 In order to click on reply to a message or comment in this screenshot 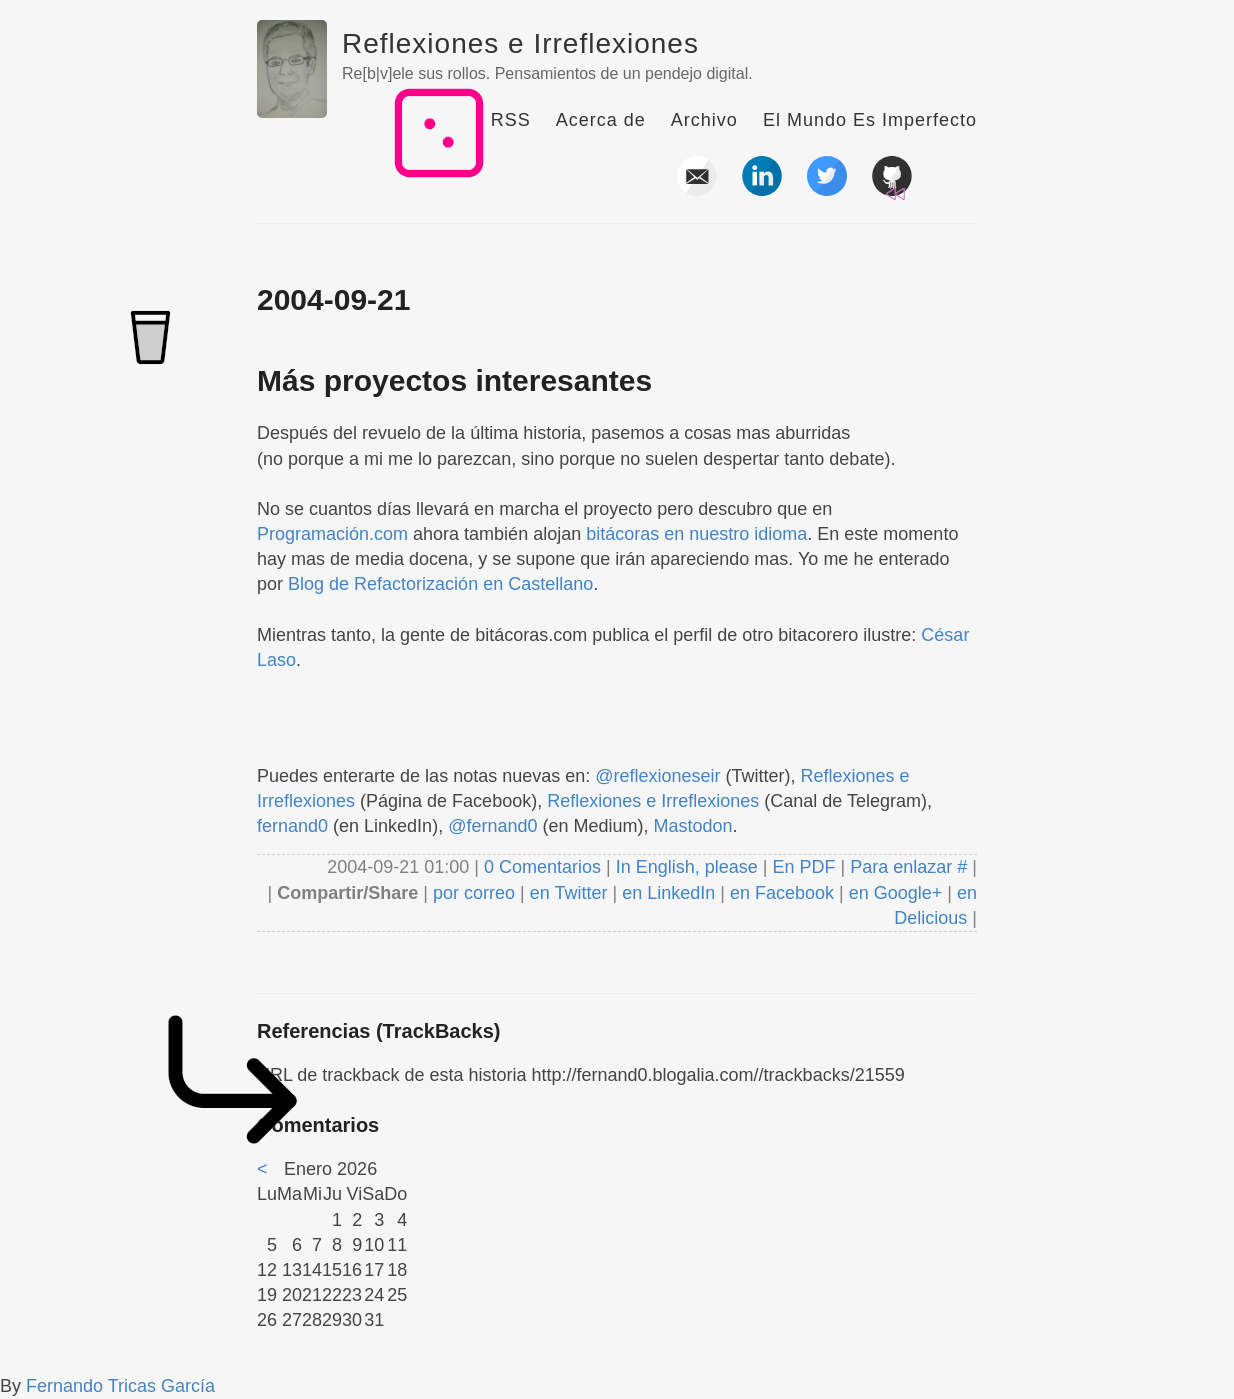, I will do `click(232, 1079)`.